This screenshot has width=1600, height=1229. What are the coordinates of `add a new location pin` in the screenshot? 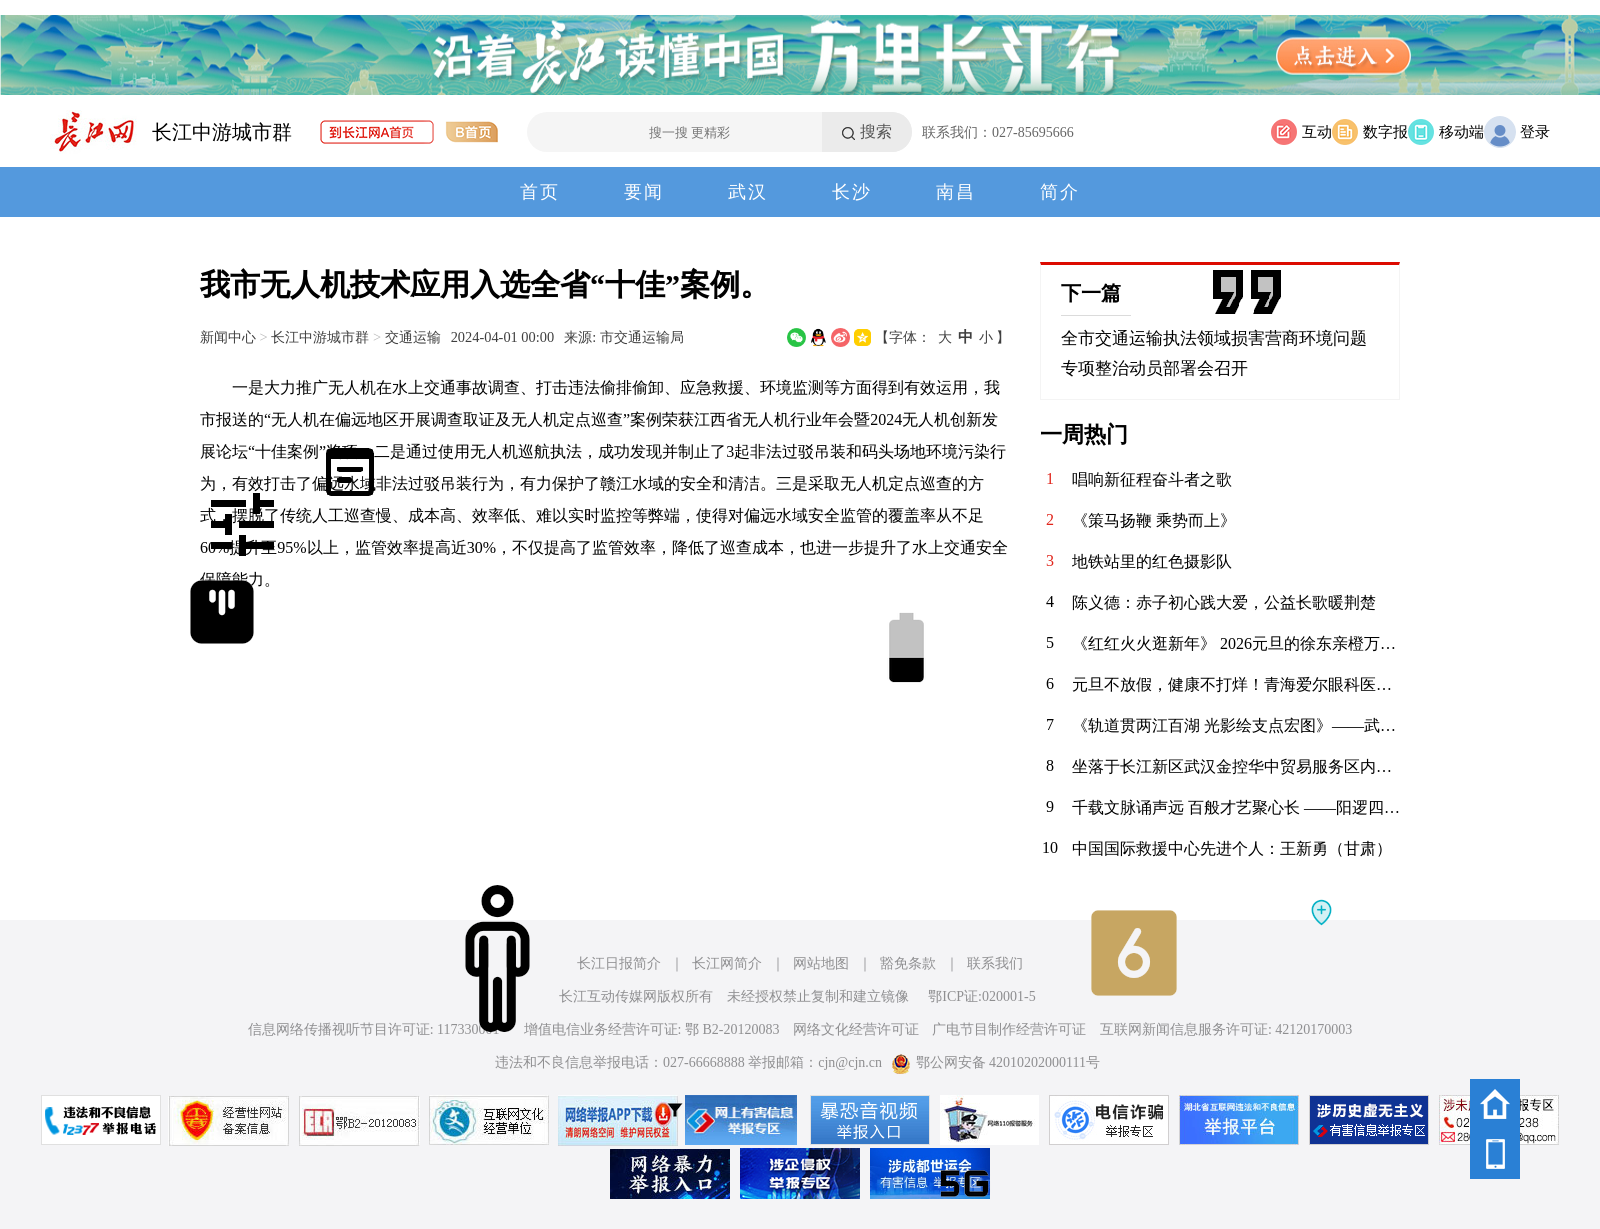 It's located at (1321, 912).